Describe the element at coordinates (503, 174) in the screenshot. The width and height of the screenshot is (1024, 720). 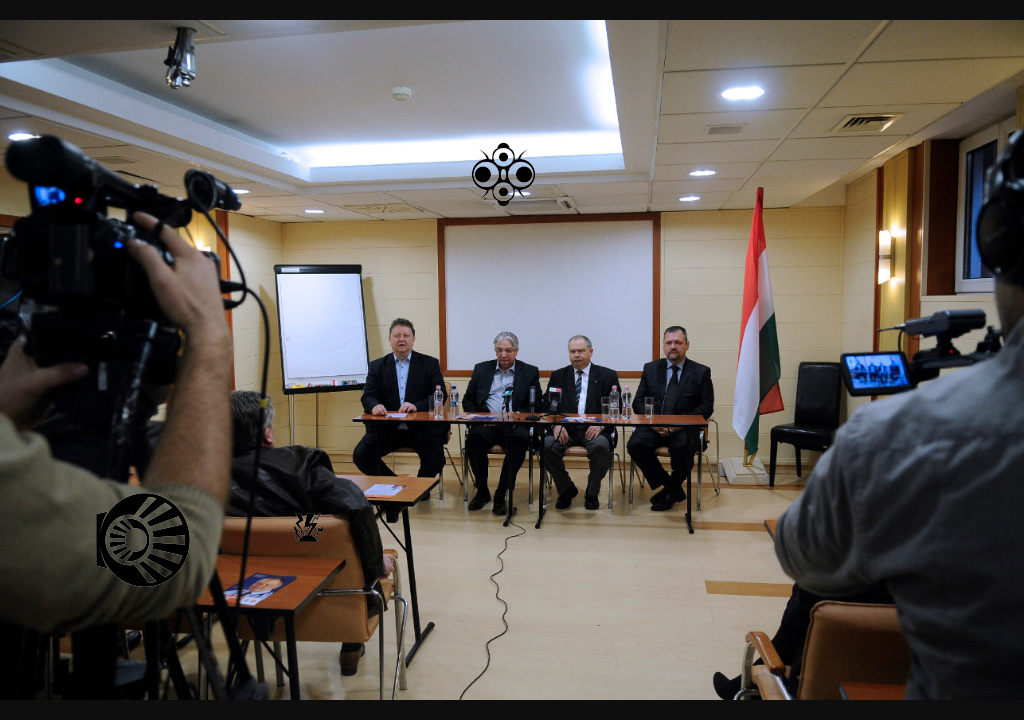
I see `decorative abstract shape or pattern element` at that location.